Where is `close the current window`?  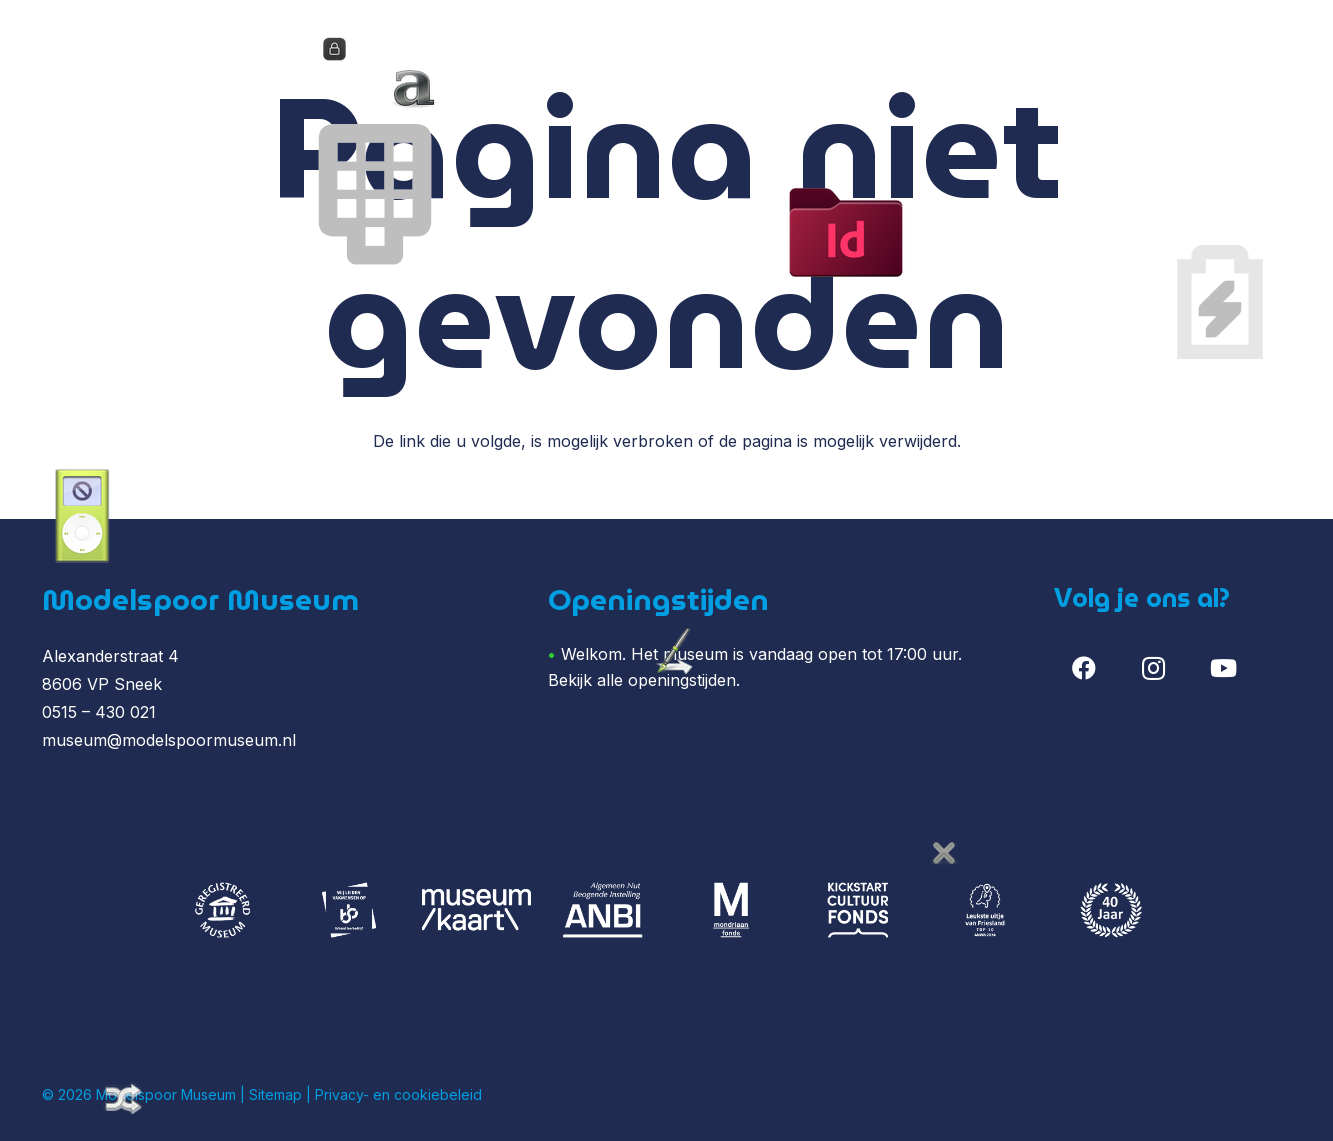 close the current window is located at coordinates (943, 853).